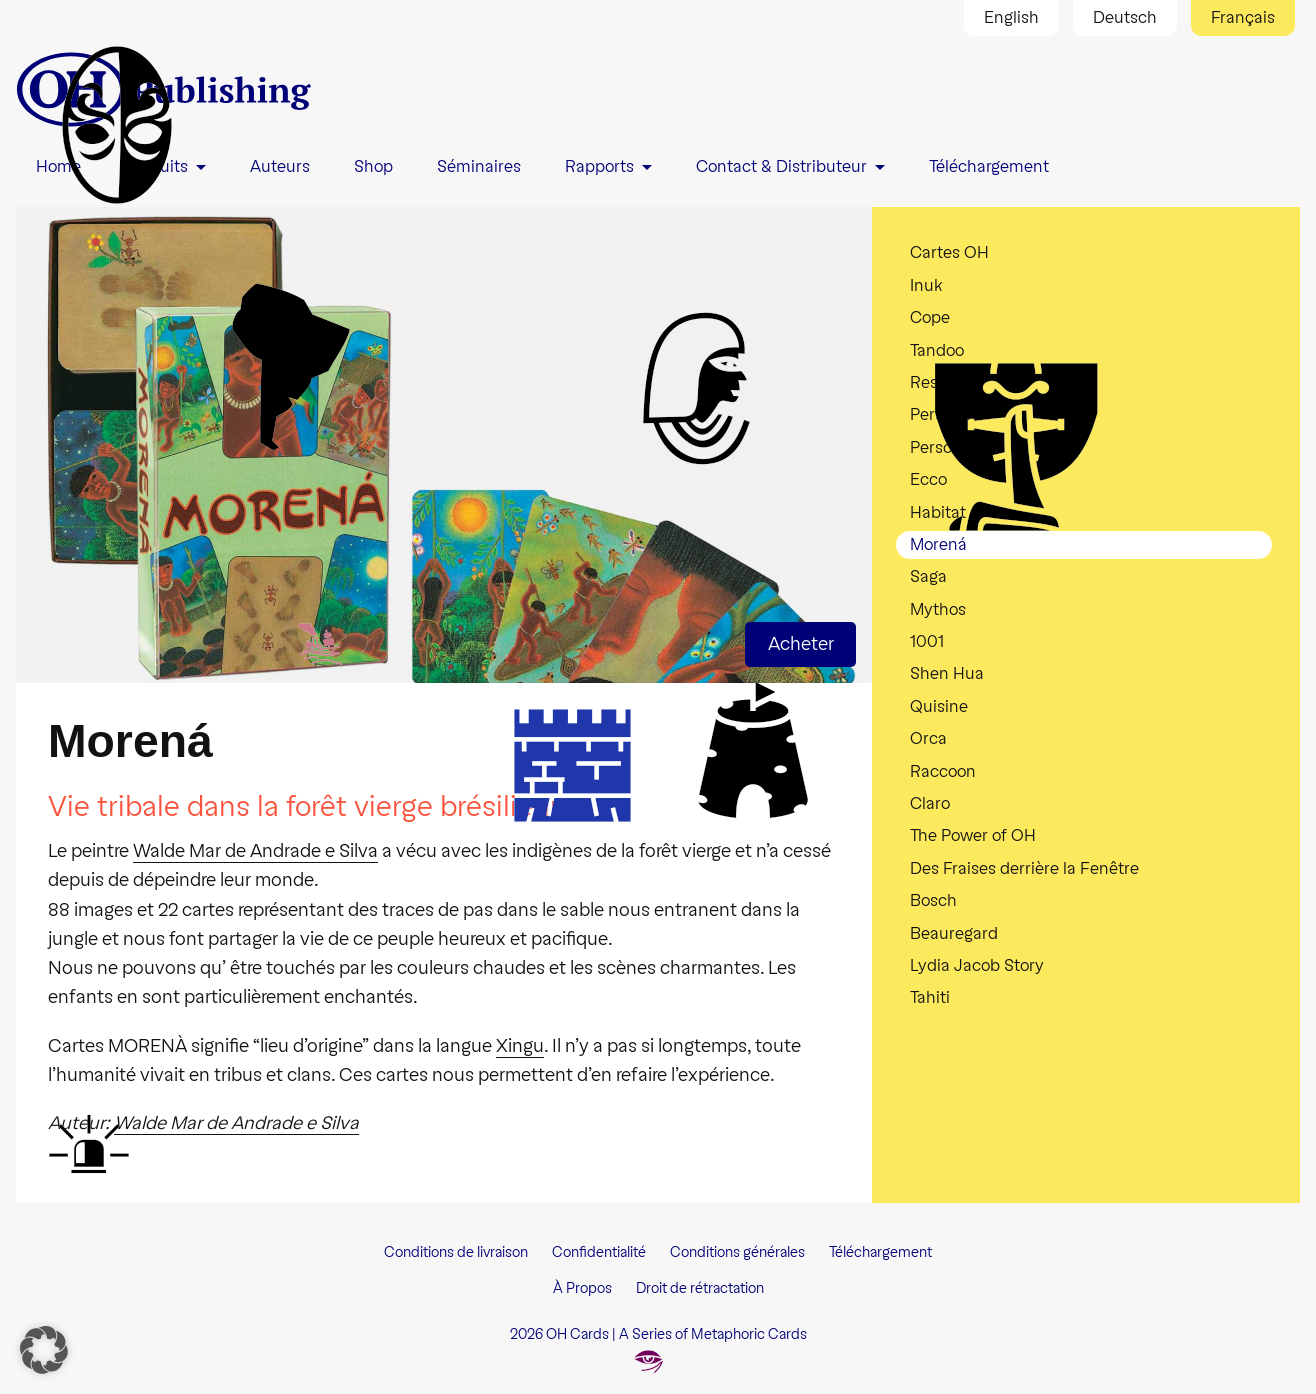  I want to click on view South America region, so click(291, 367).